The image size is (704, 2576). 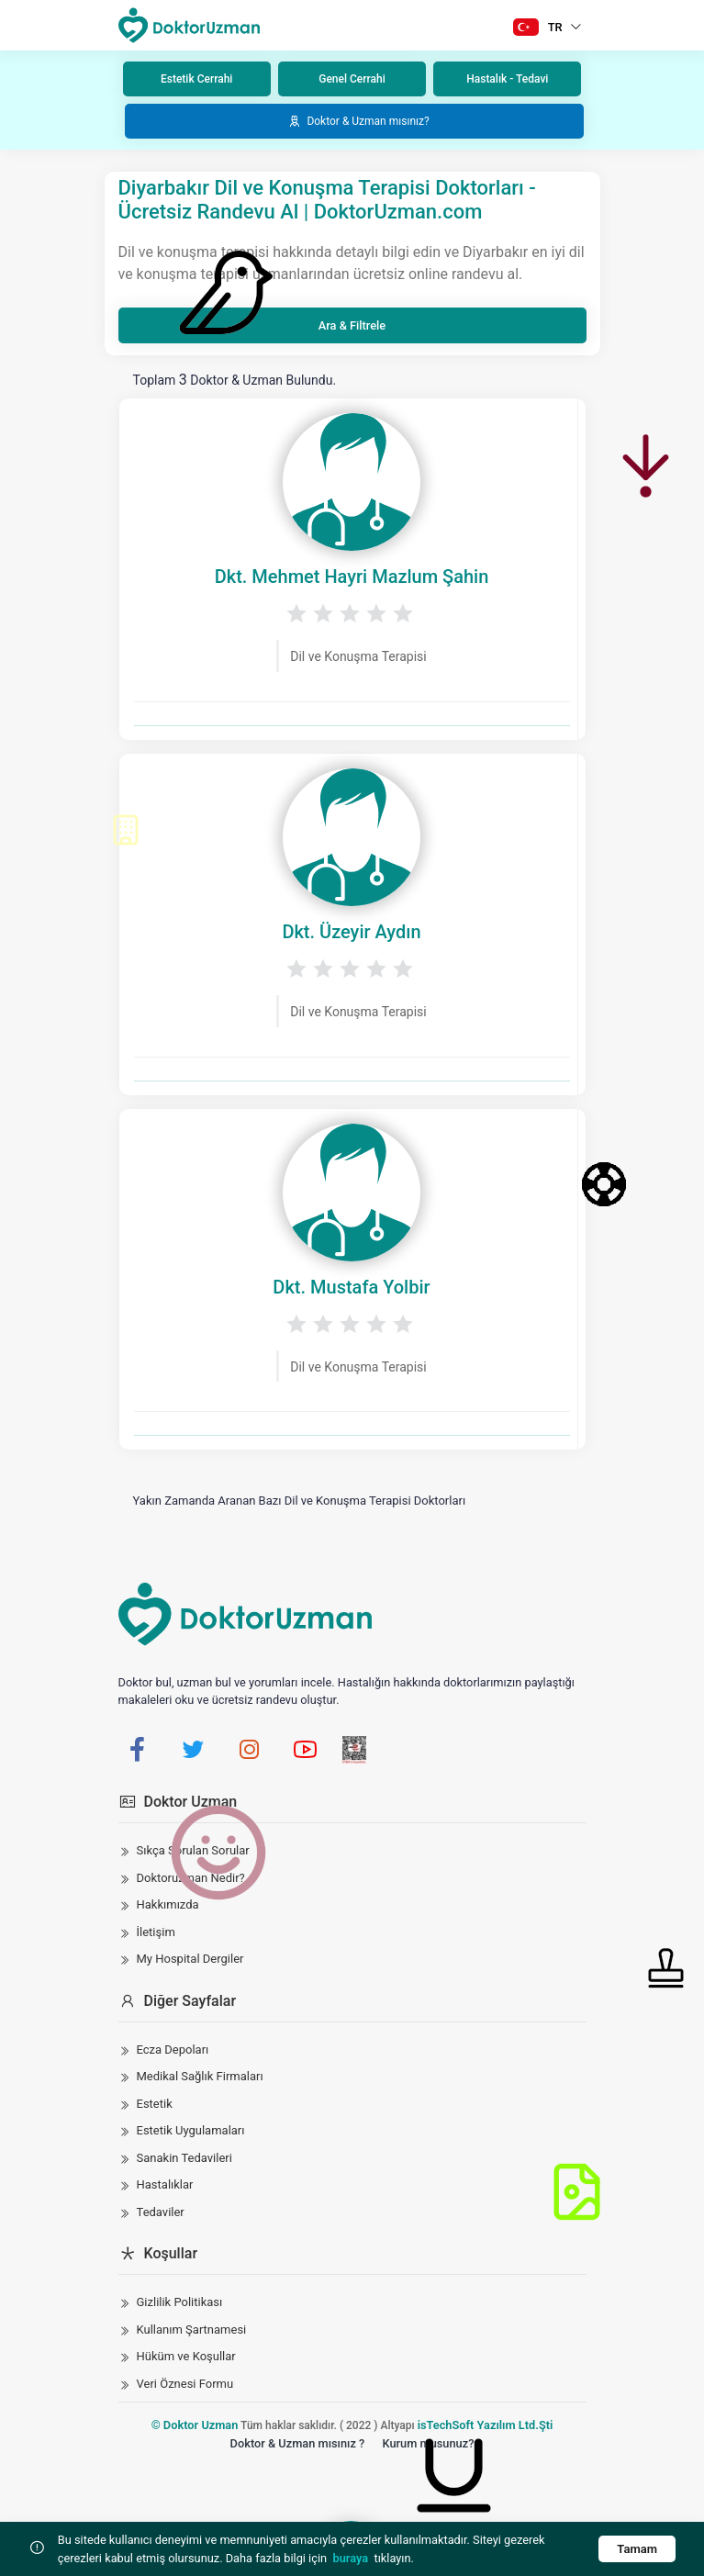 What do you see at coordinates (665, 1968) in the screenshot?
I see `apply a stamp or seal to a document` at bounding box center [665, 1968].